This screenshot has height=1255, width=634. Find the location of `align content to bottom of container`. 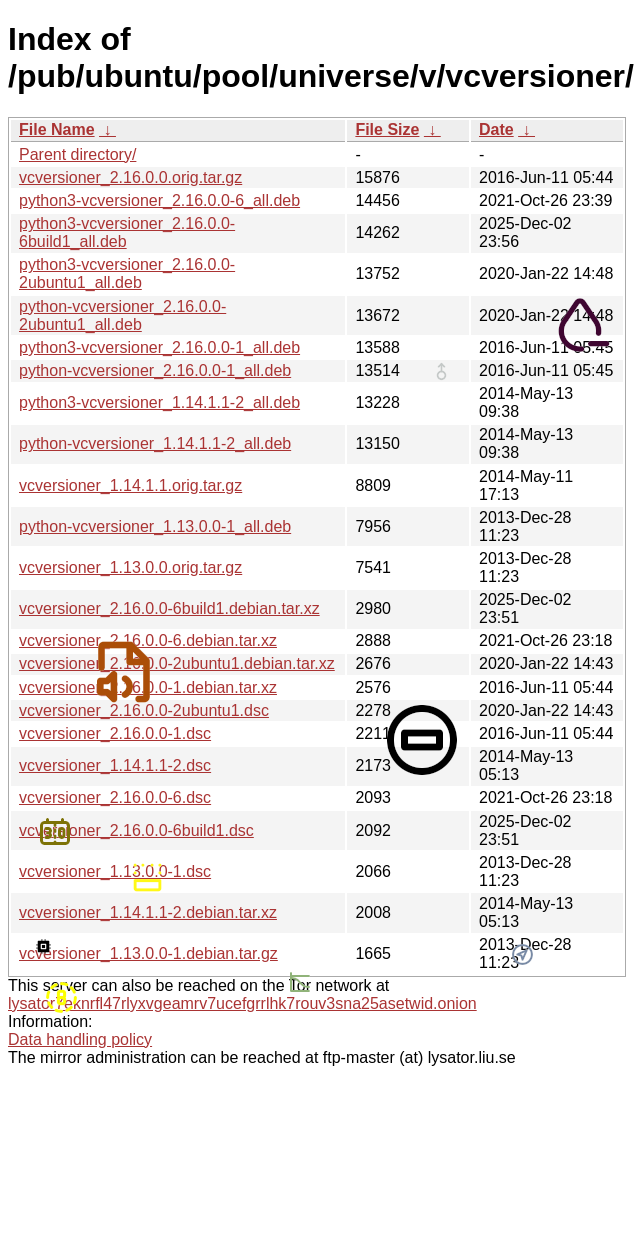

align content to bottom of container is located at coordinates (147, 877).